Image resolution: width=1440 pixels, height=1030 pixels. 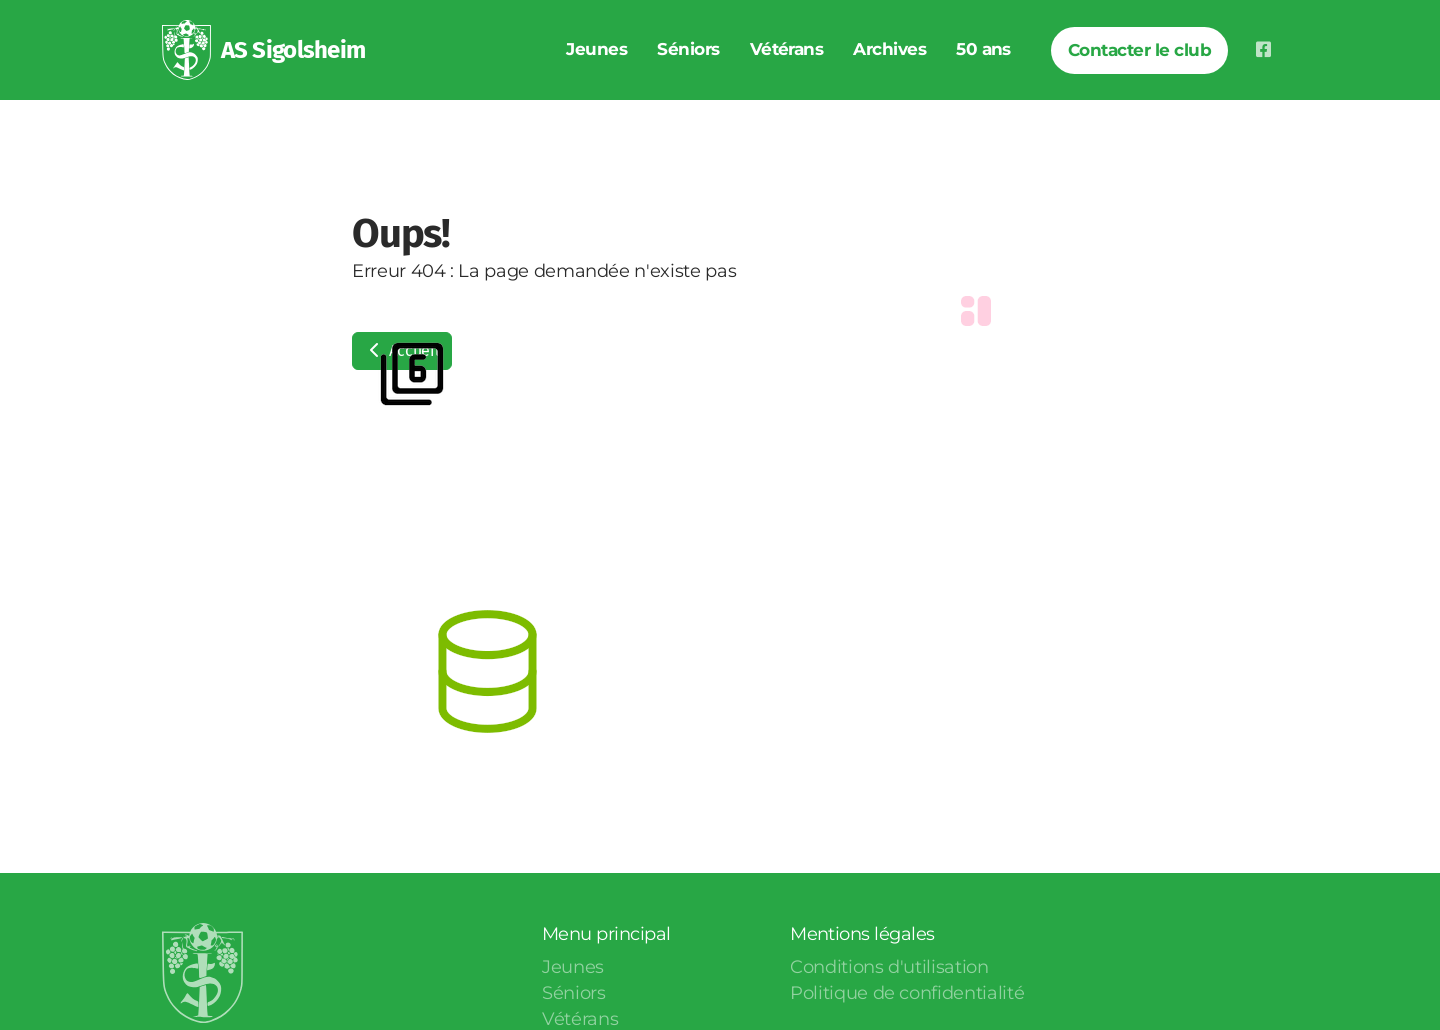 What do you see at coordinates (487, 671) in the screenshot?
I see `access server settings` at bounding box center [487, 671].